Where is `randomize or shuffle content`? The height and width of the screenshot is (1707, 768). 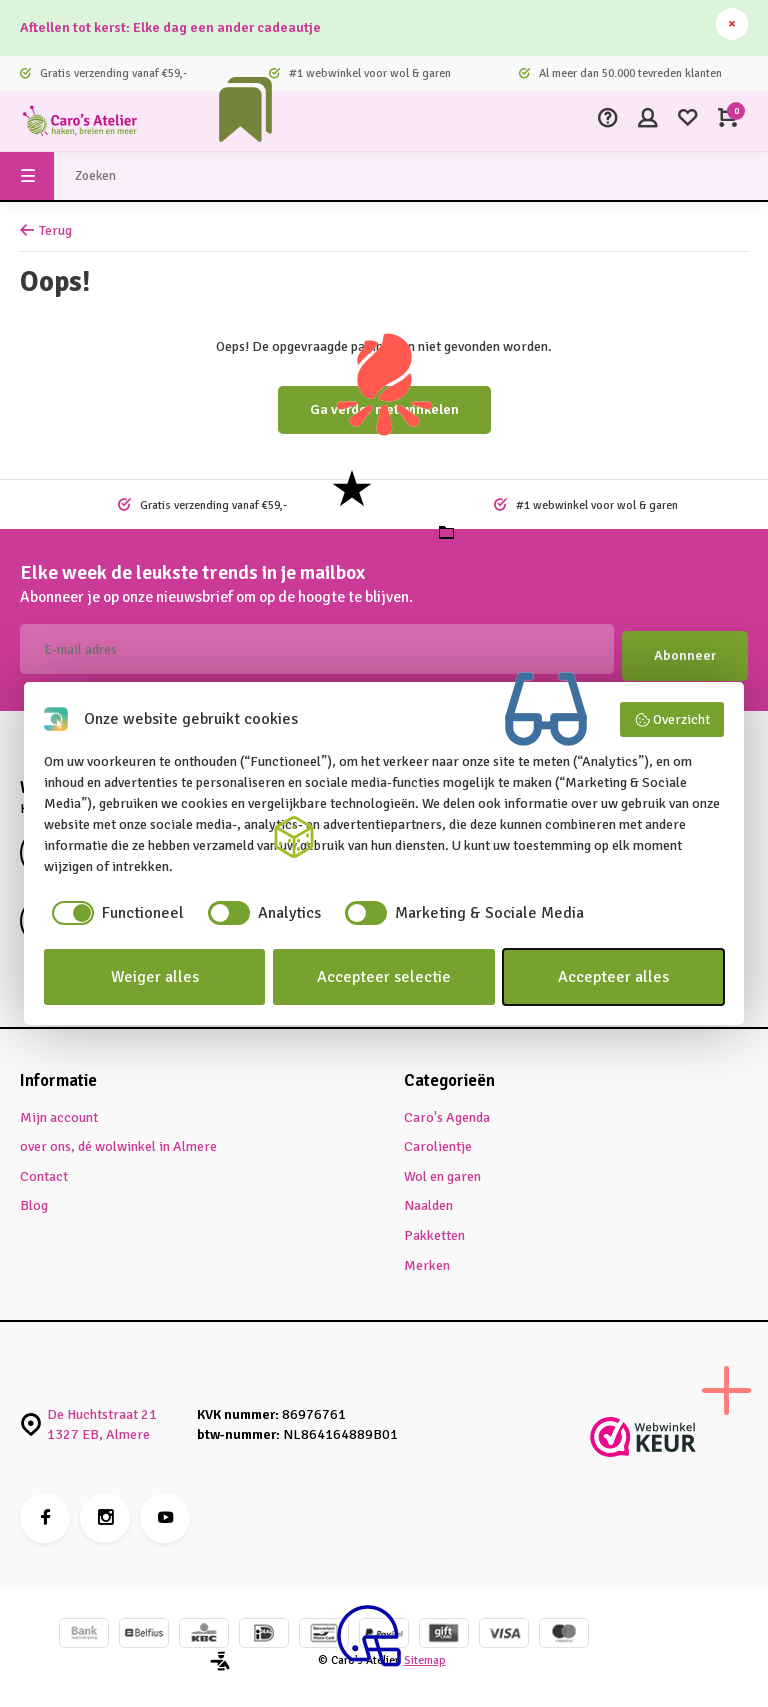 randomize or shuffle content is located at coordinates (294, 837).